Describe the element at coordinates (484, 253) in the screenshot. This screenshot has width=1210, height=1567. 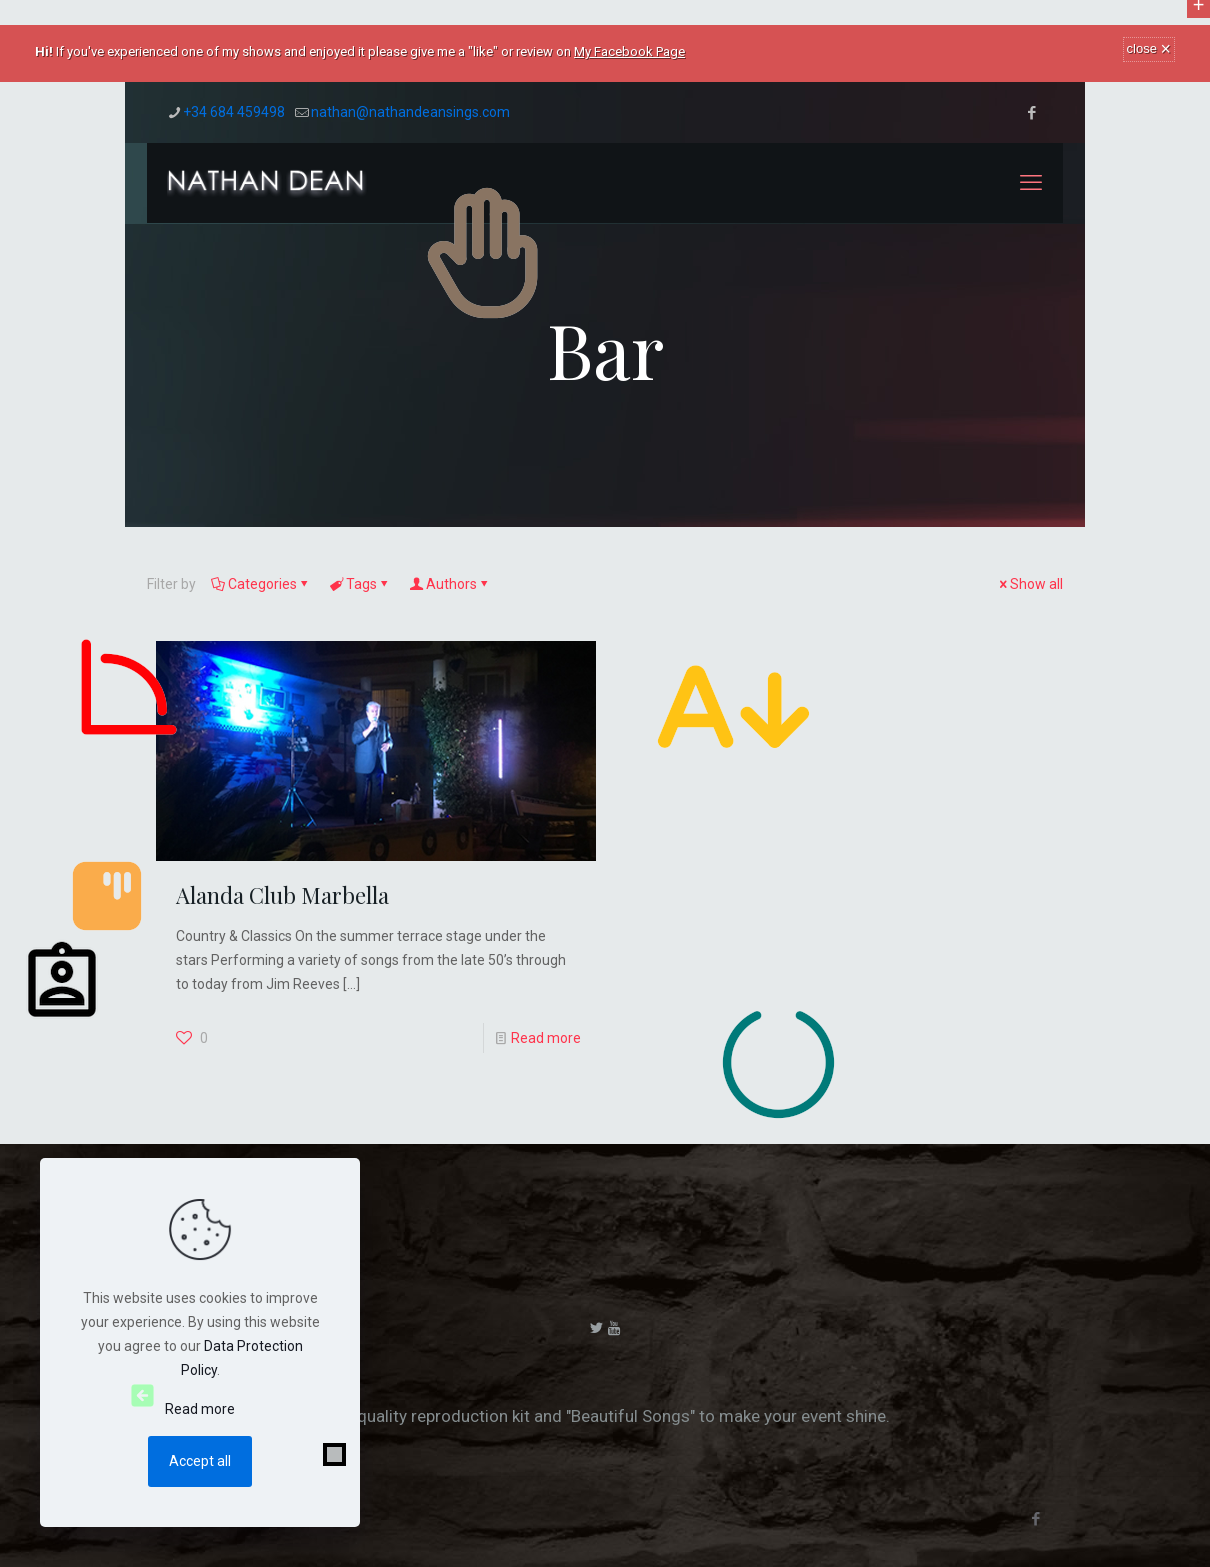
I see `three-finger gesture control` at that location.